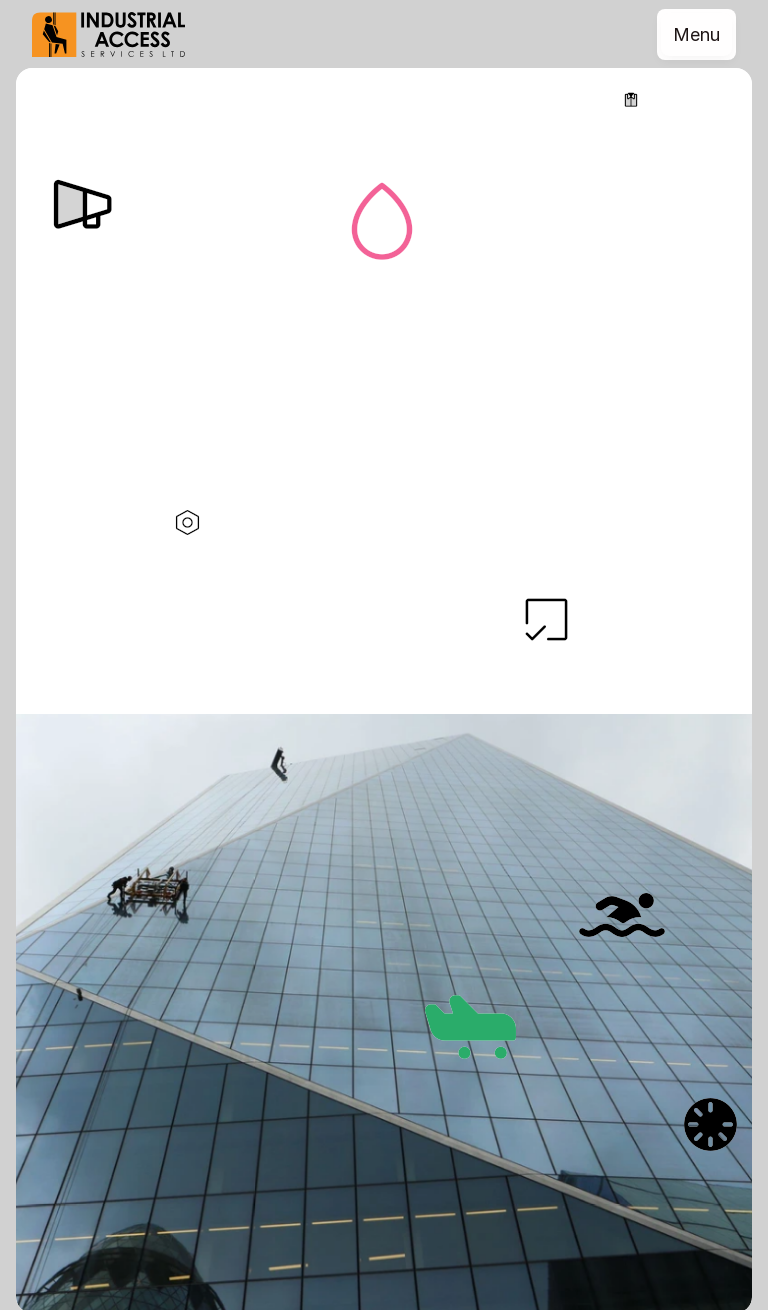  I want to click on access settings or configuration options, so click(187, 522).